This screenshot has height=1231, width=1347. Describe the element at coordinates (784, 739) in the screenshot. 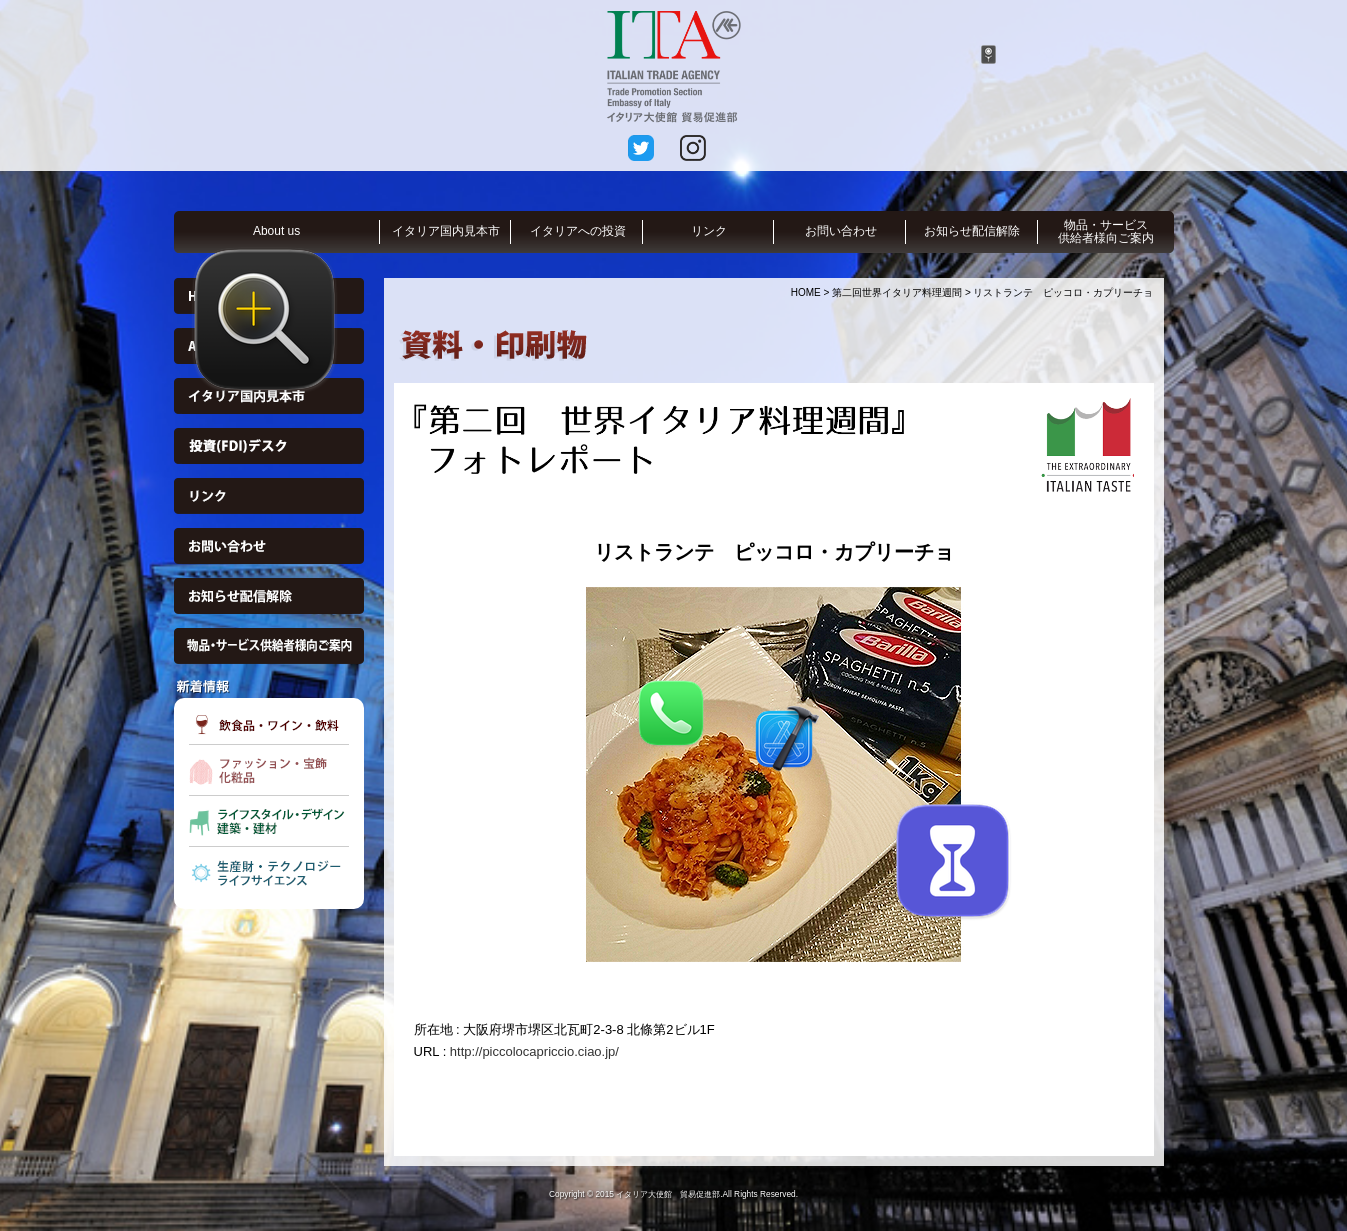

I see `open Xcode development environment` at that location.